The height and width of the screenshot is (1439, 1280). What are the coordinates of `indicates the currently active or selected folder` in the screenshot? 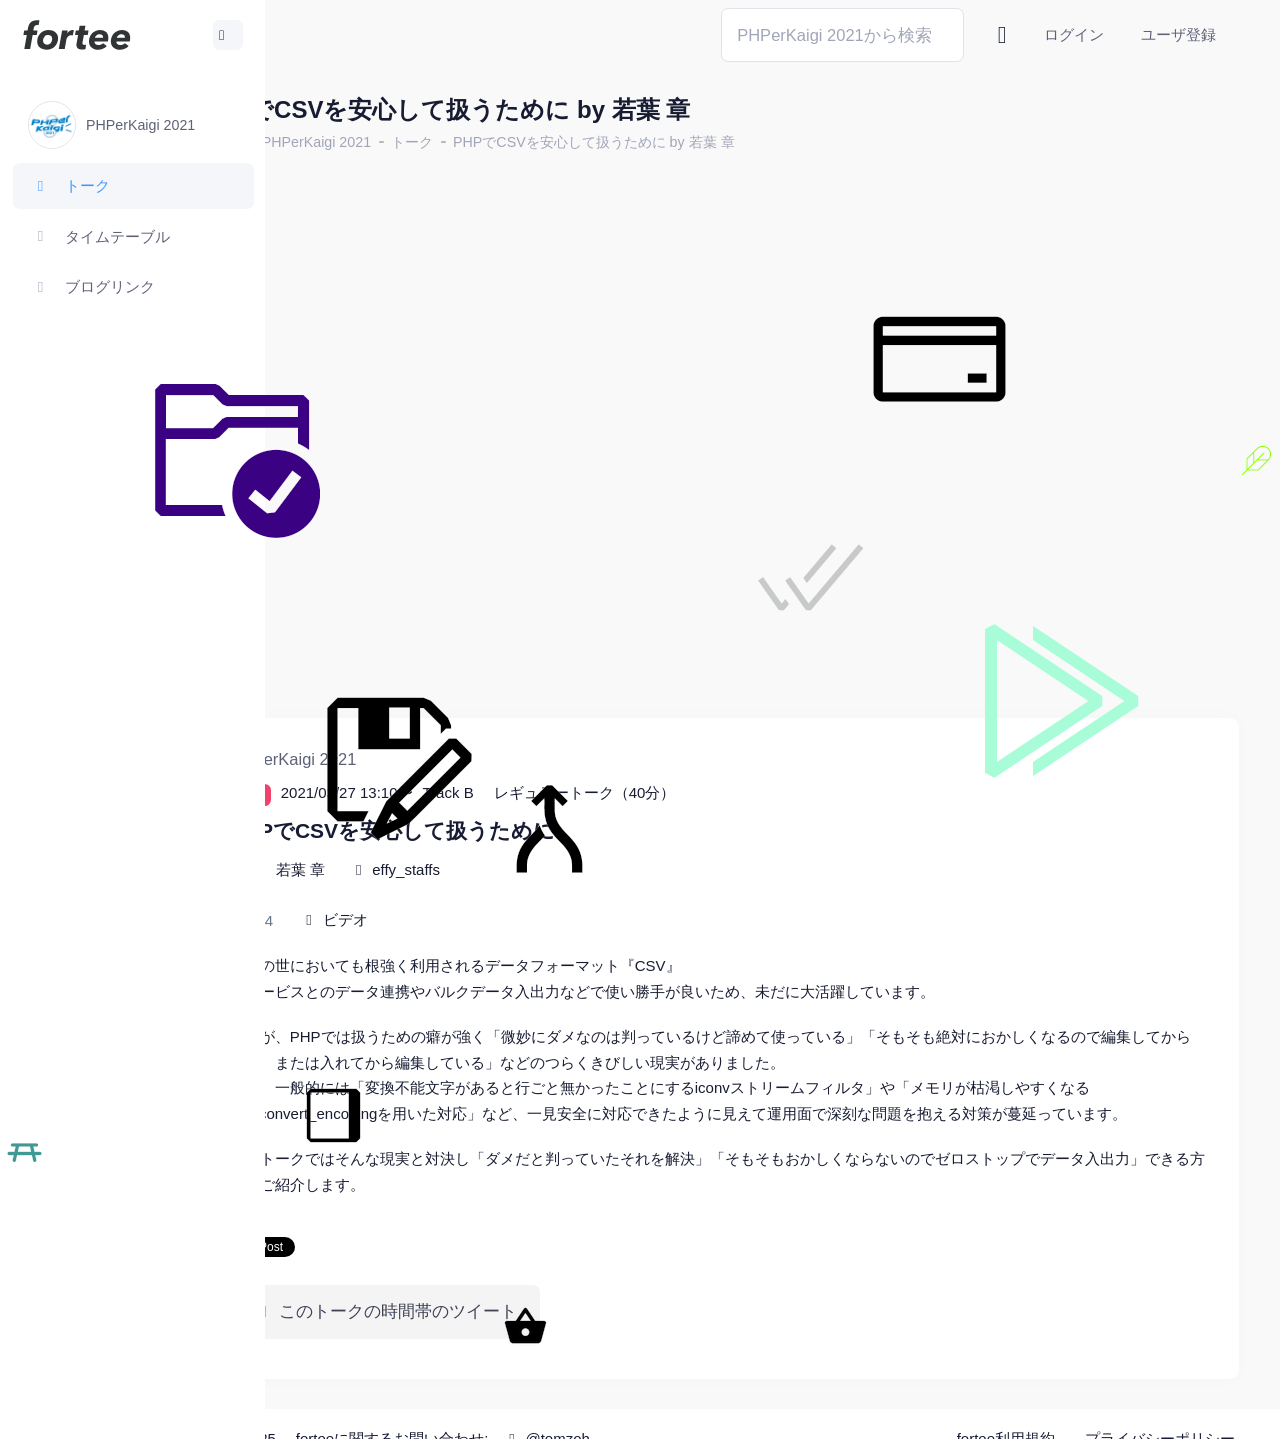 It's located at (232, 450).